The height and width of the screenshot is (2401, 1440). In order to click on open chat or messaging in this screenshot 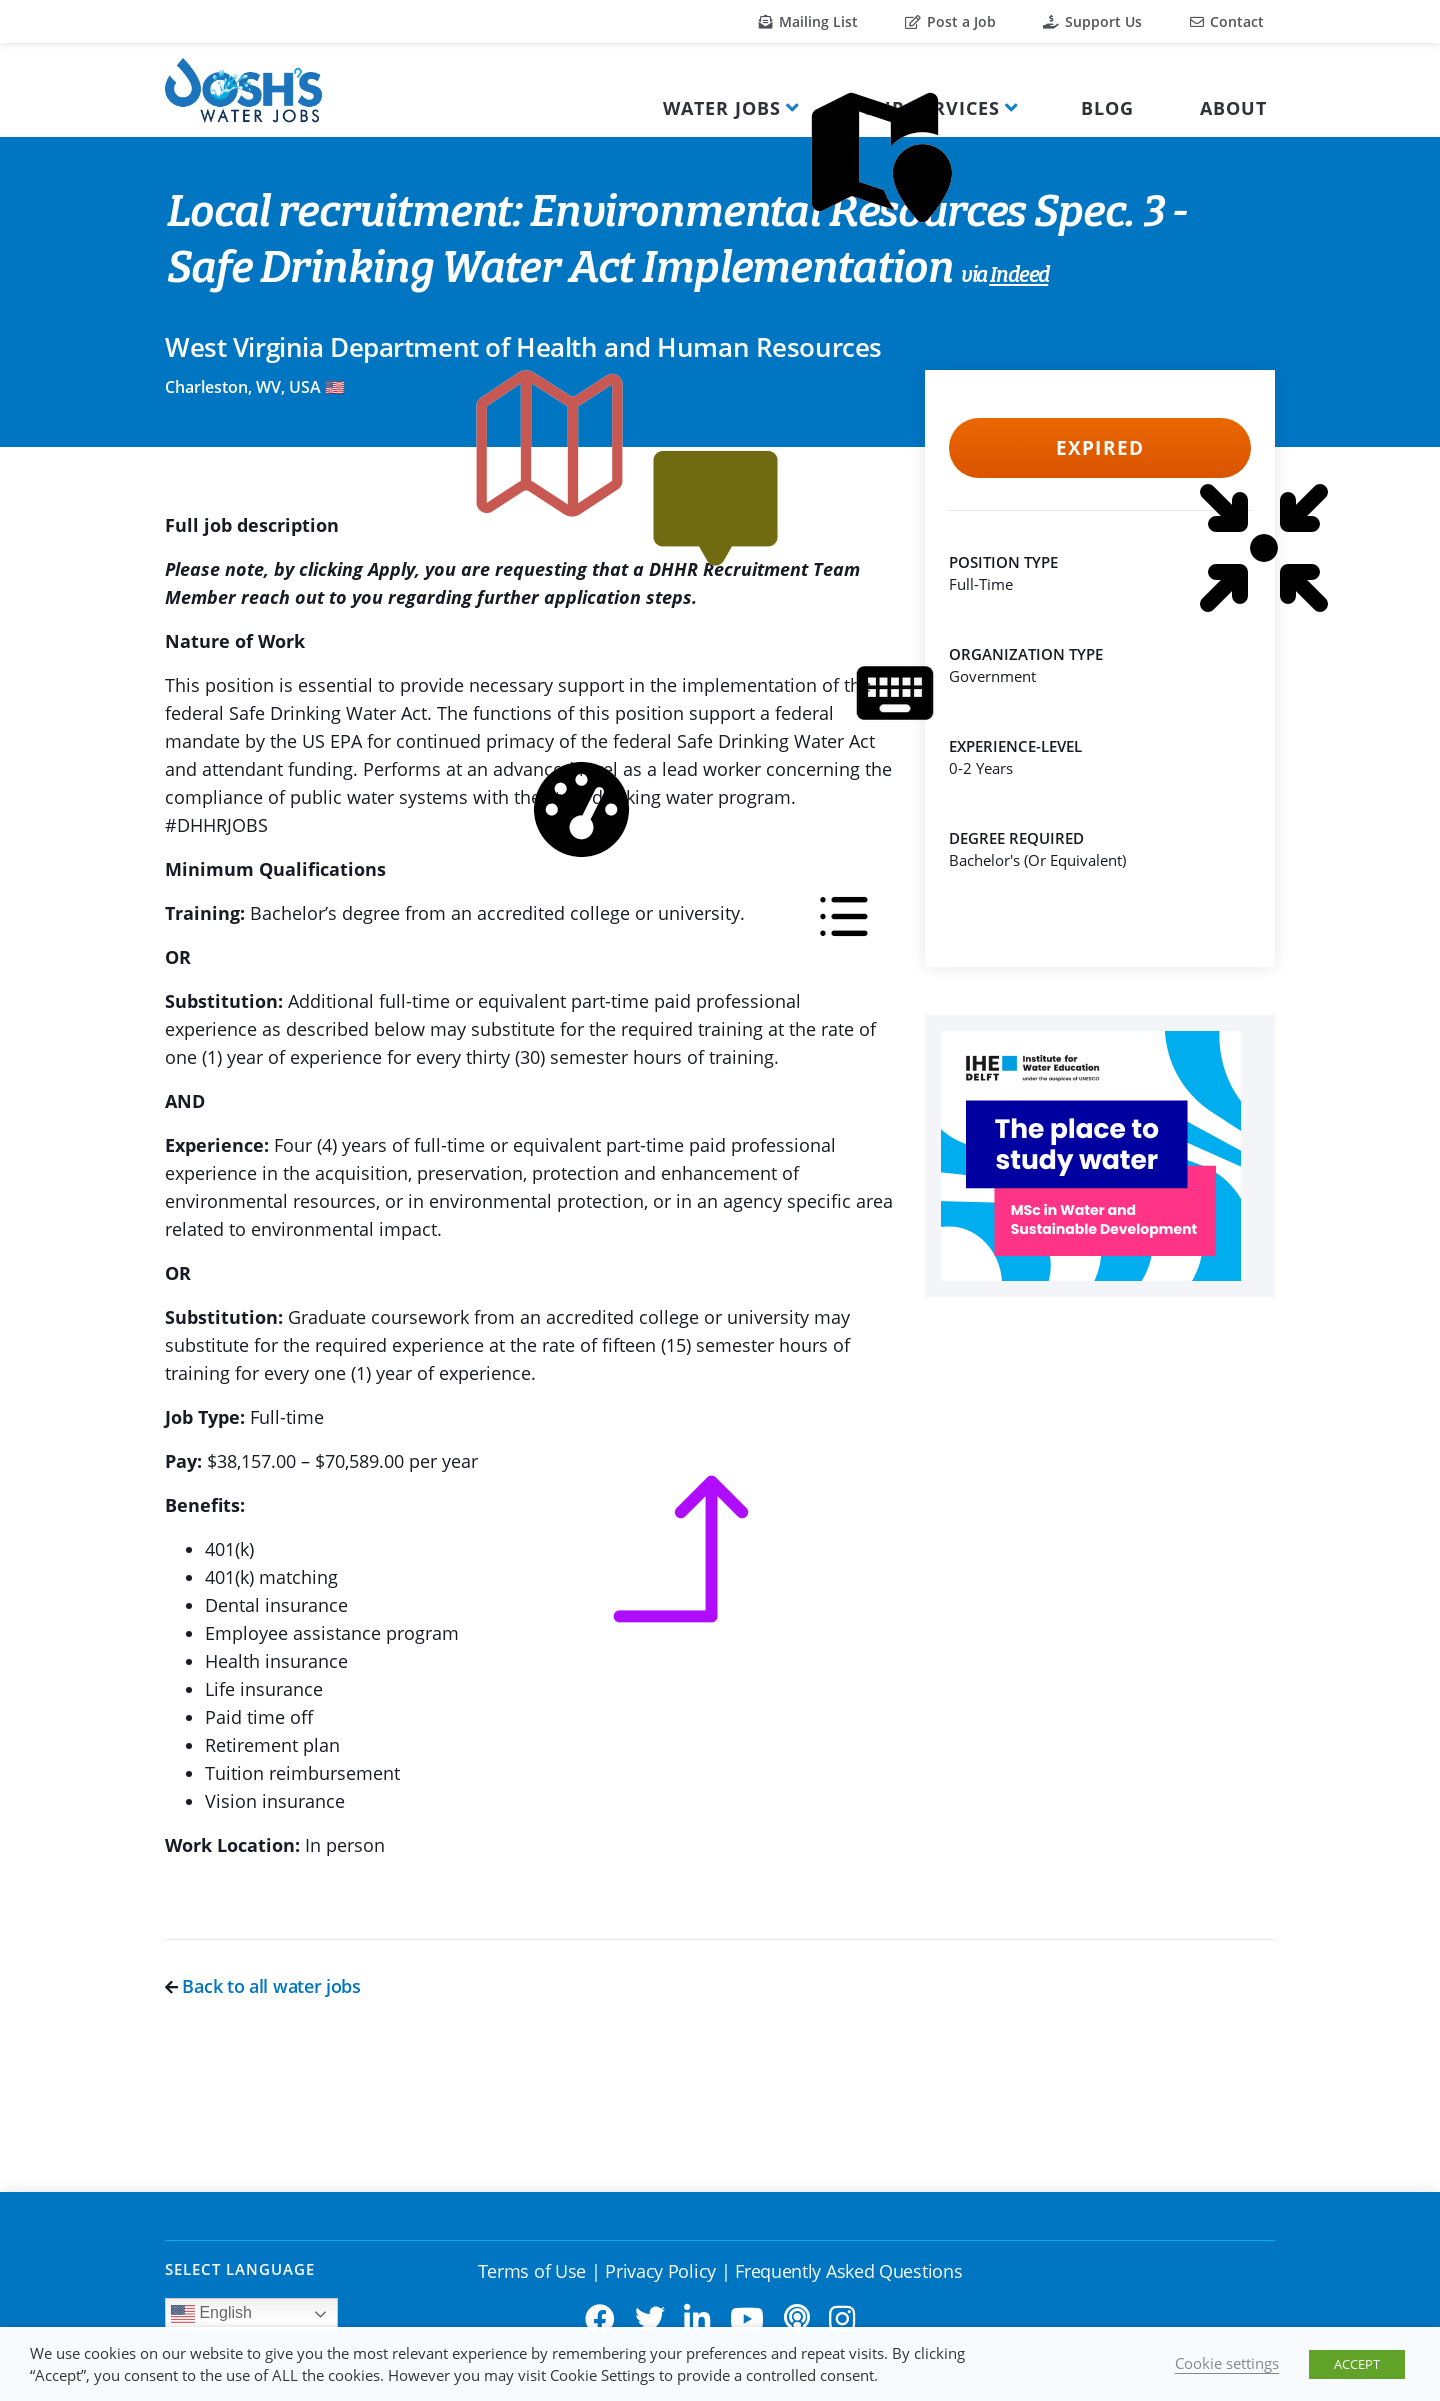, I will do `click(715, 503)`.